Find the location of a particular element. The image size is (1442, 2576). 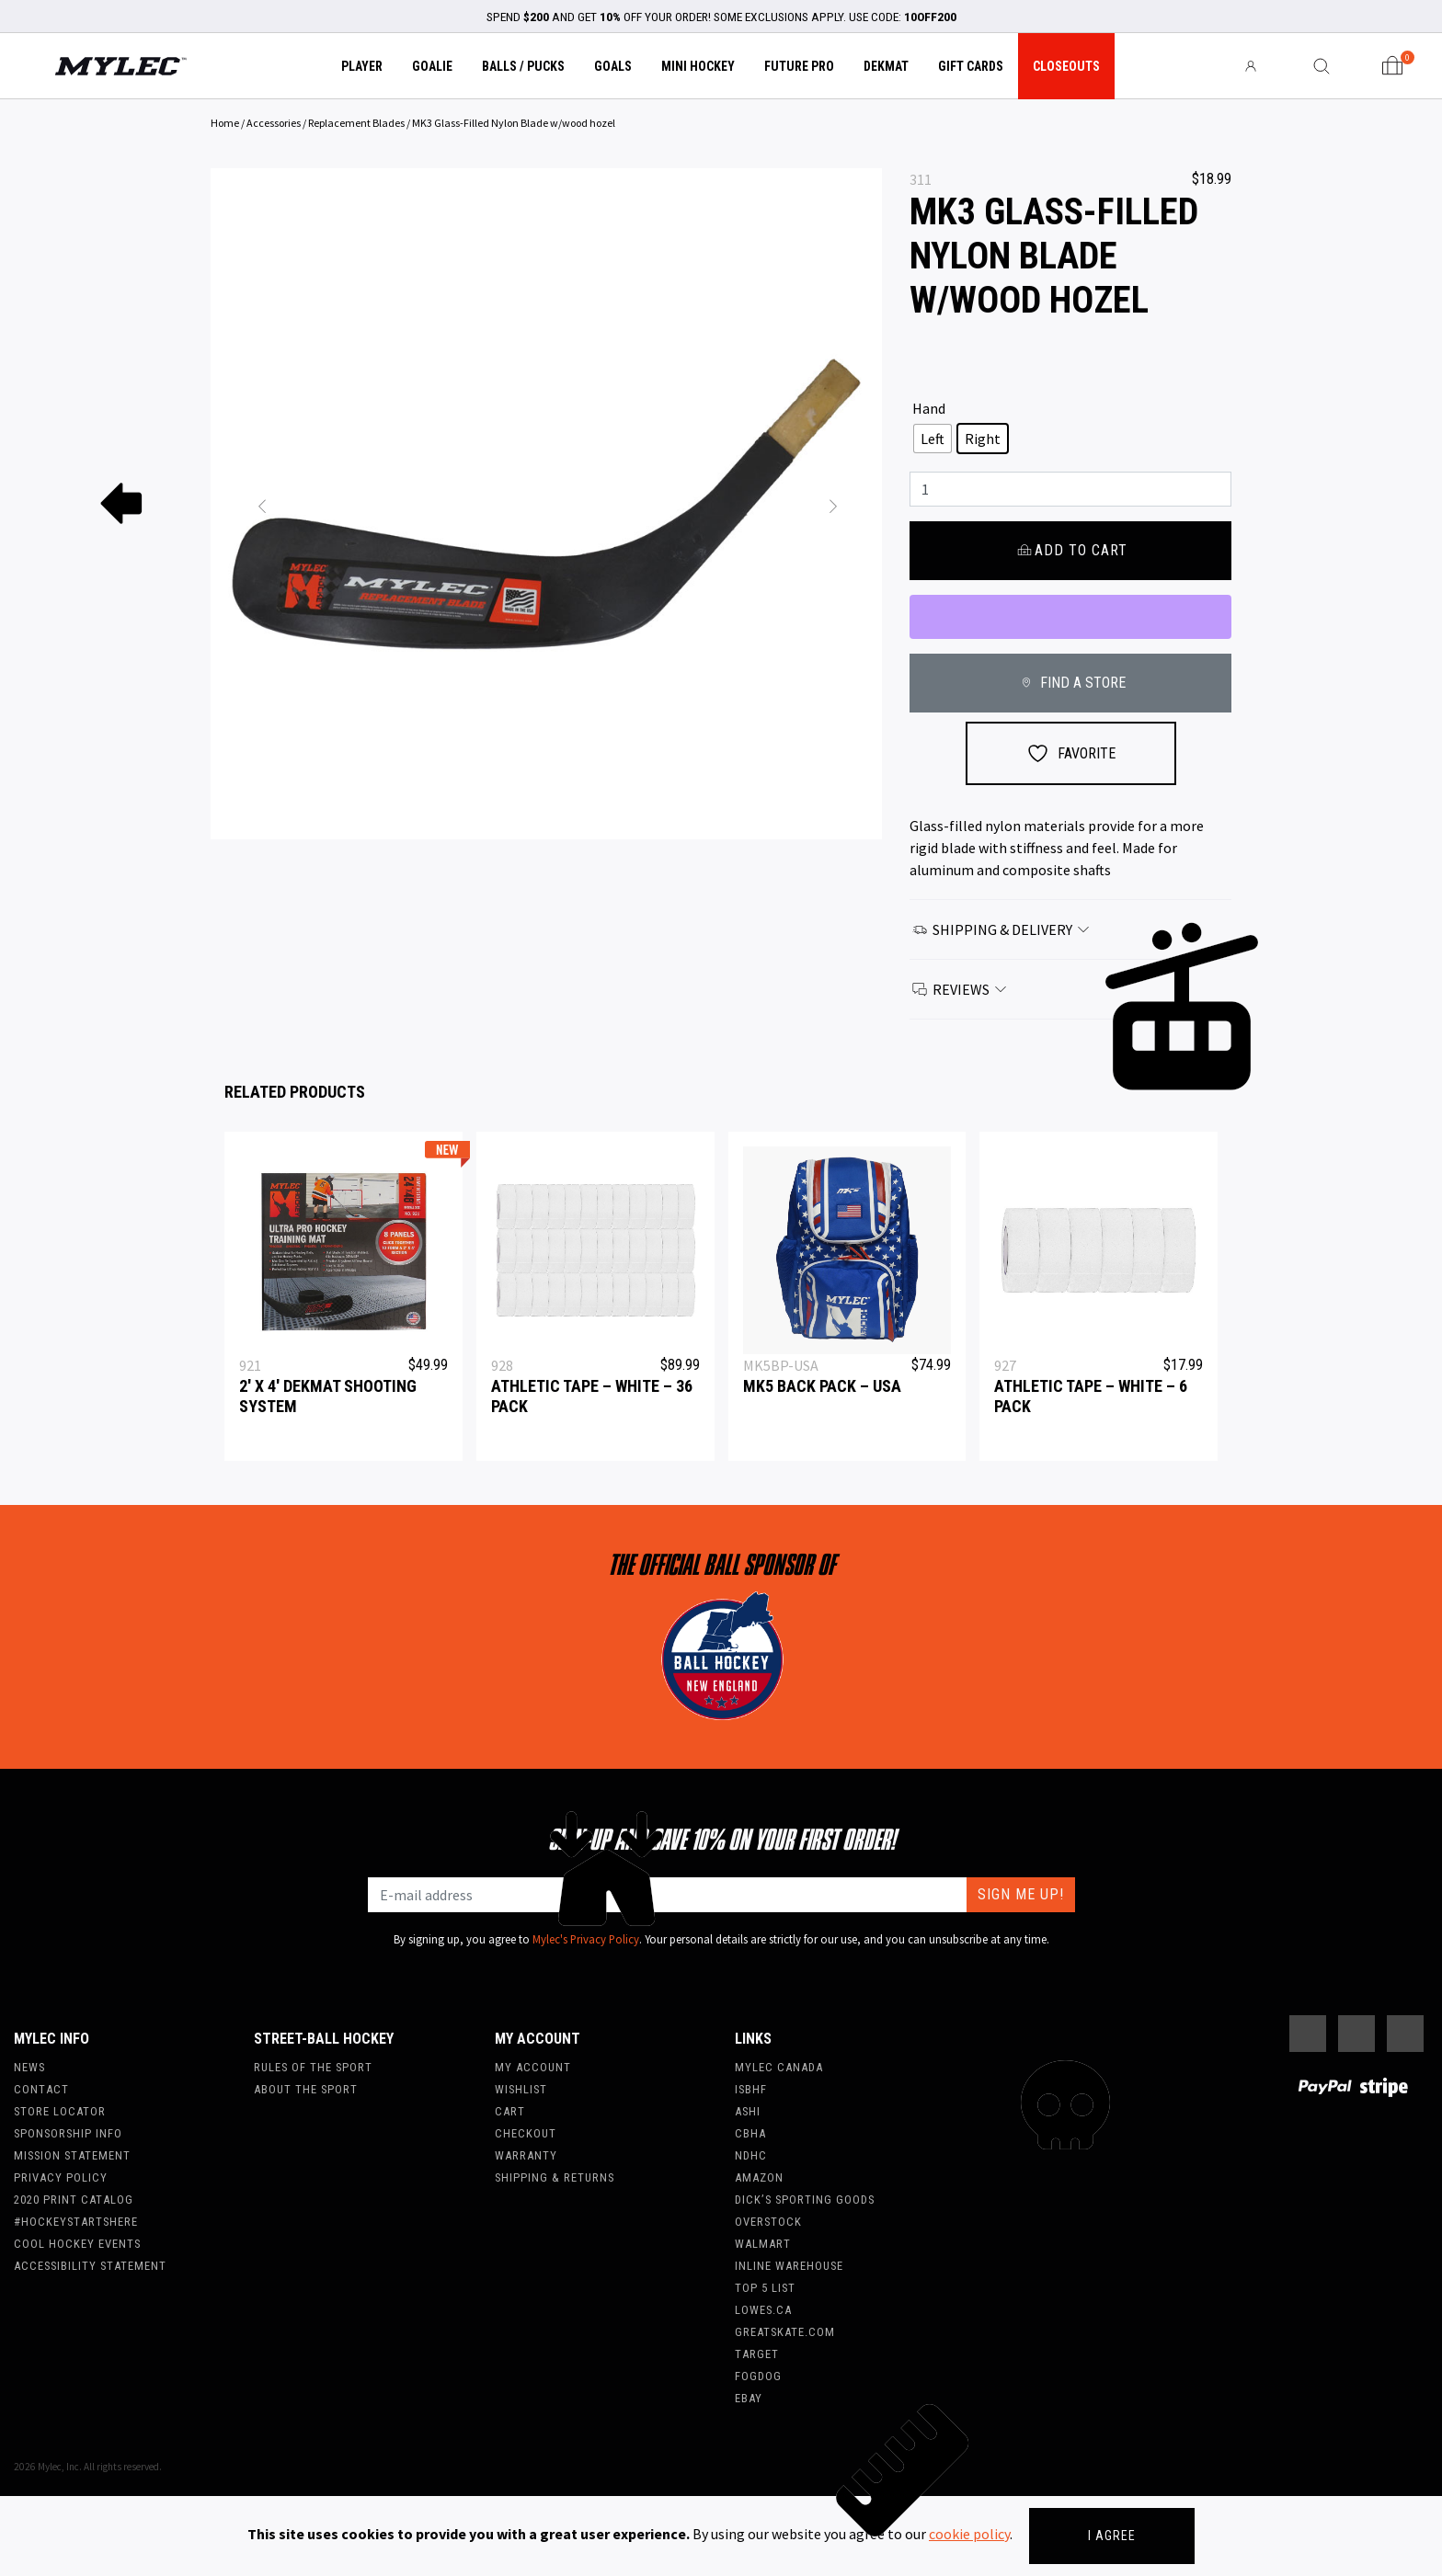

access measurement tools is located at coordinates (902, 2470).